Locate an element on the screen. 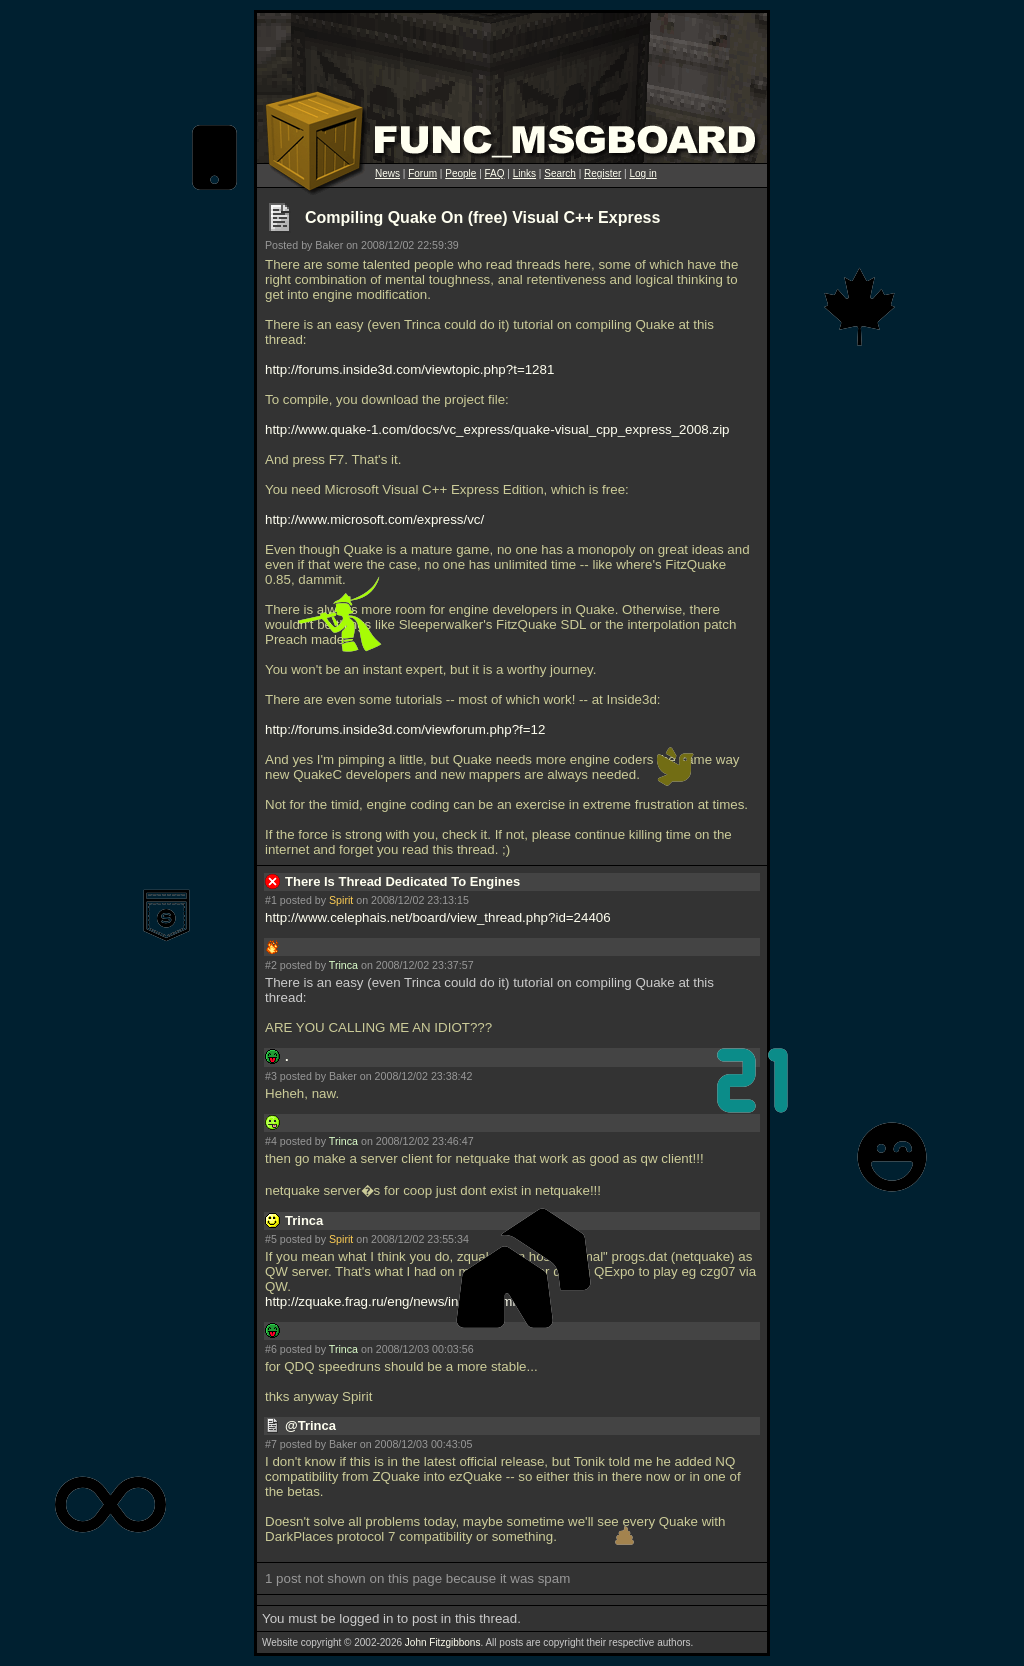 The image size is (1024, 1666). shirtsinbulk brand logo is located at coordinates (166, 915).